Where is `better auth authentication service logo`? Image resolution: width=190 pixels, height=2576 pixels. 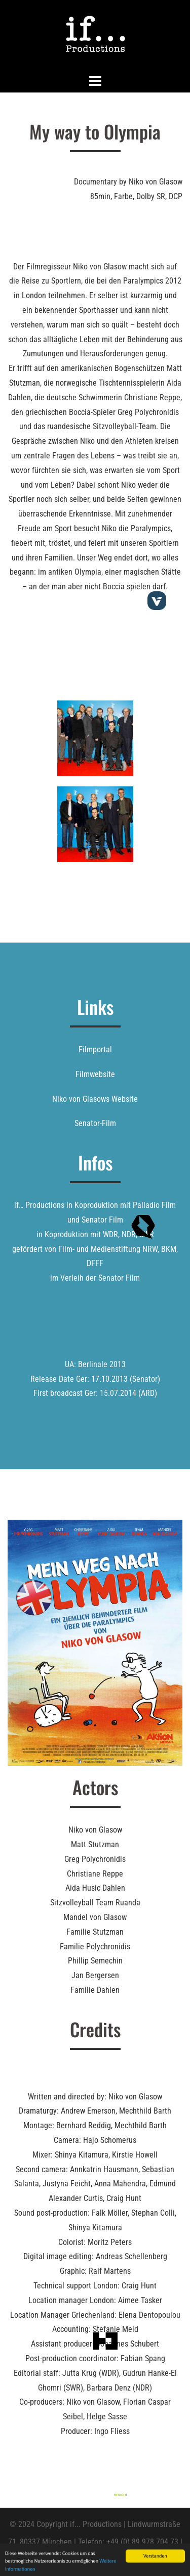
better auth authentication service logo is located at coordinates (105, 2341).